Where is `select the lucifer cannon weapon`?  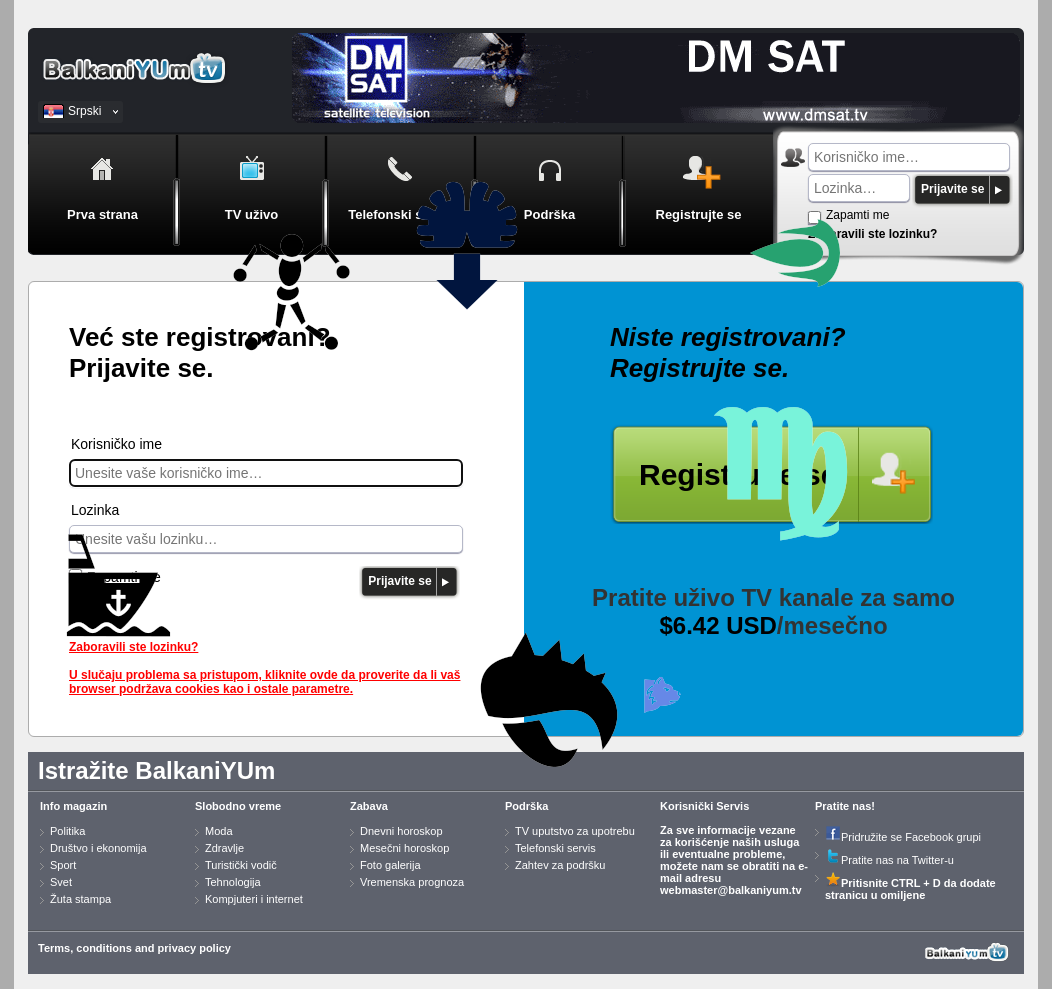
select the lucifer cannon weapon is located at coordinates (795, 253).